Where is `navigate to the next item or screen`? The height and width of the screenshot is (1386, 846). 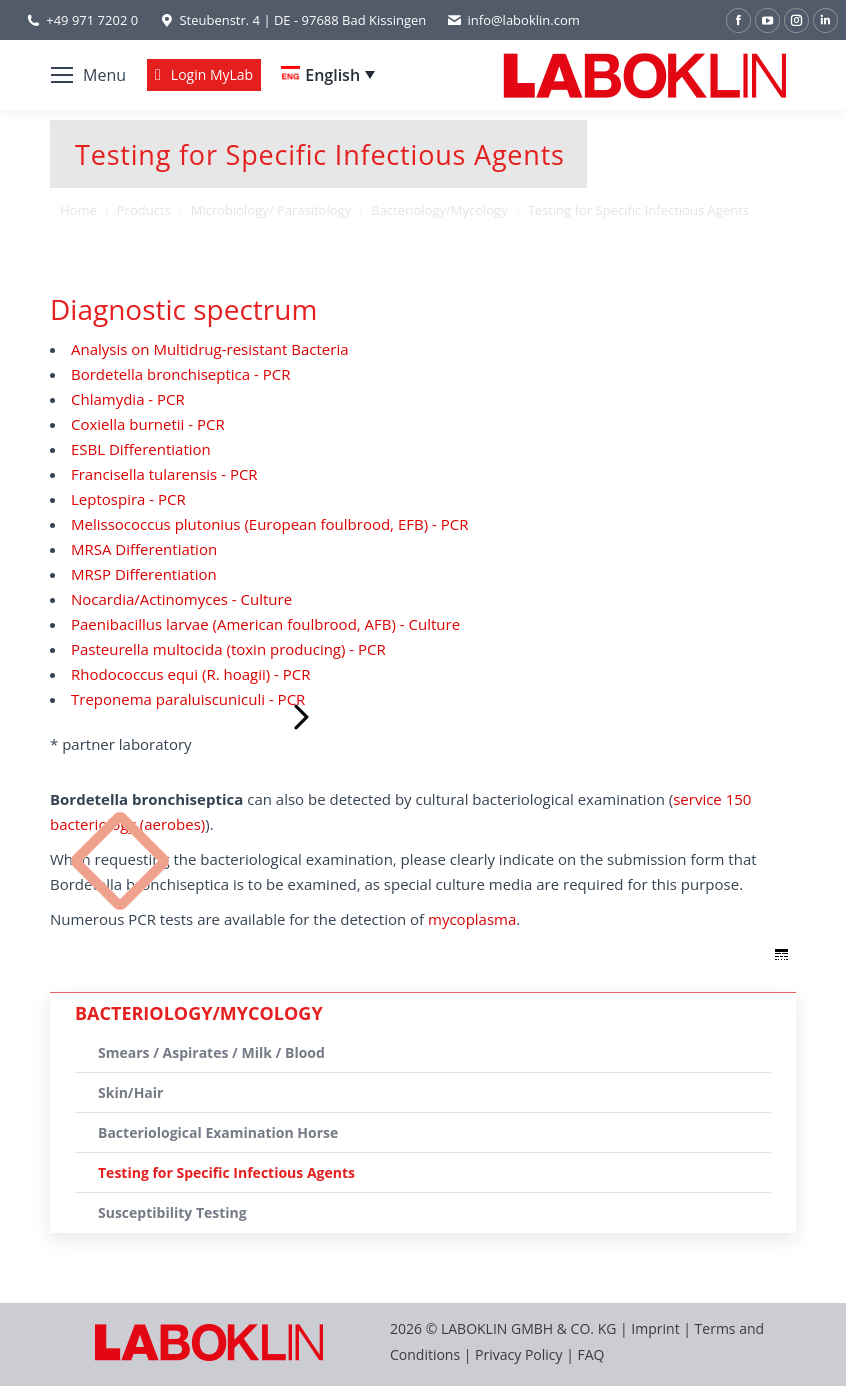
navigate to the next item or screen is located at coordinates (301, 717).